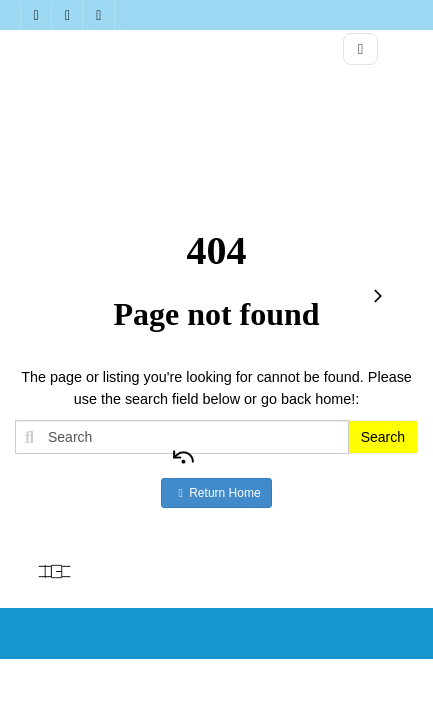 This screenshot has width=433, height=720. I want to click on navigate to the next item or page, so click(378, 296).